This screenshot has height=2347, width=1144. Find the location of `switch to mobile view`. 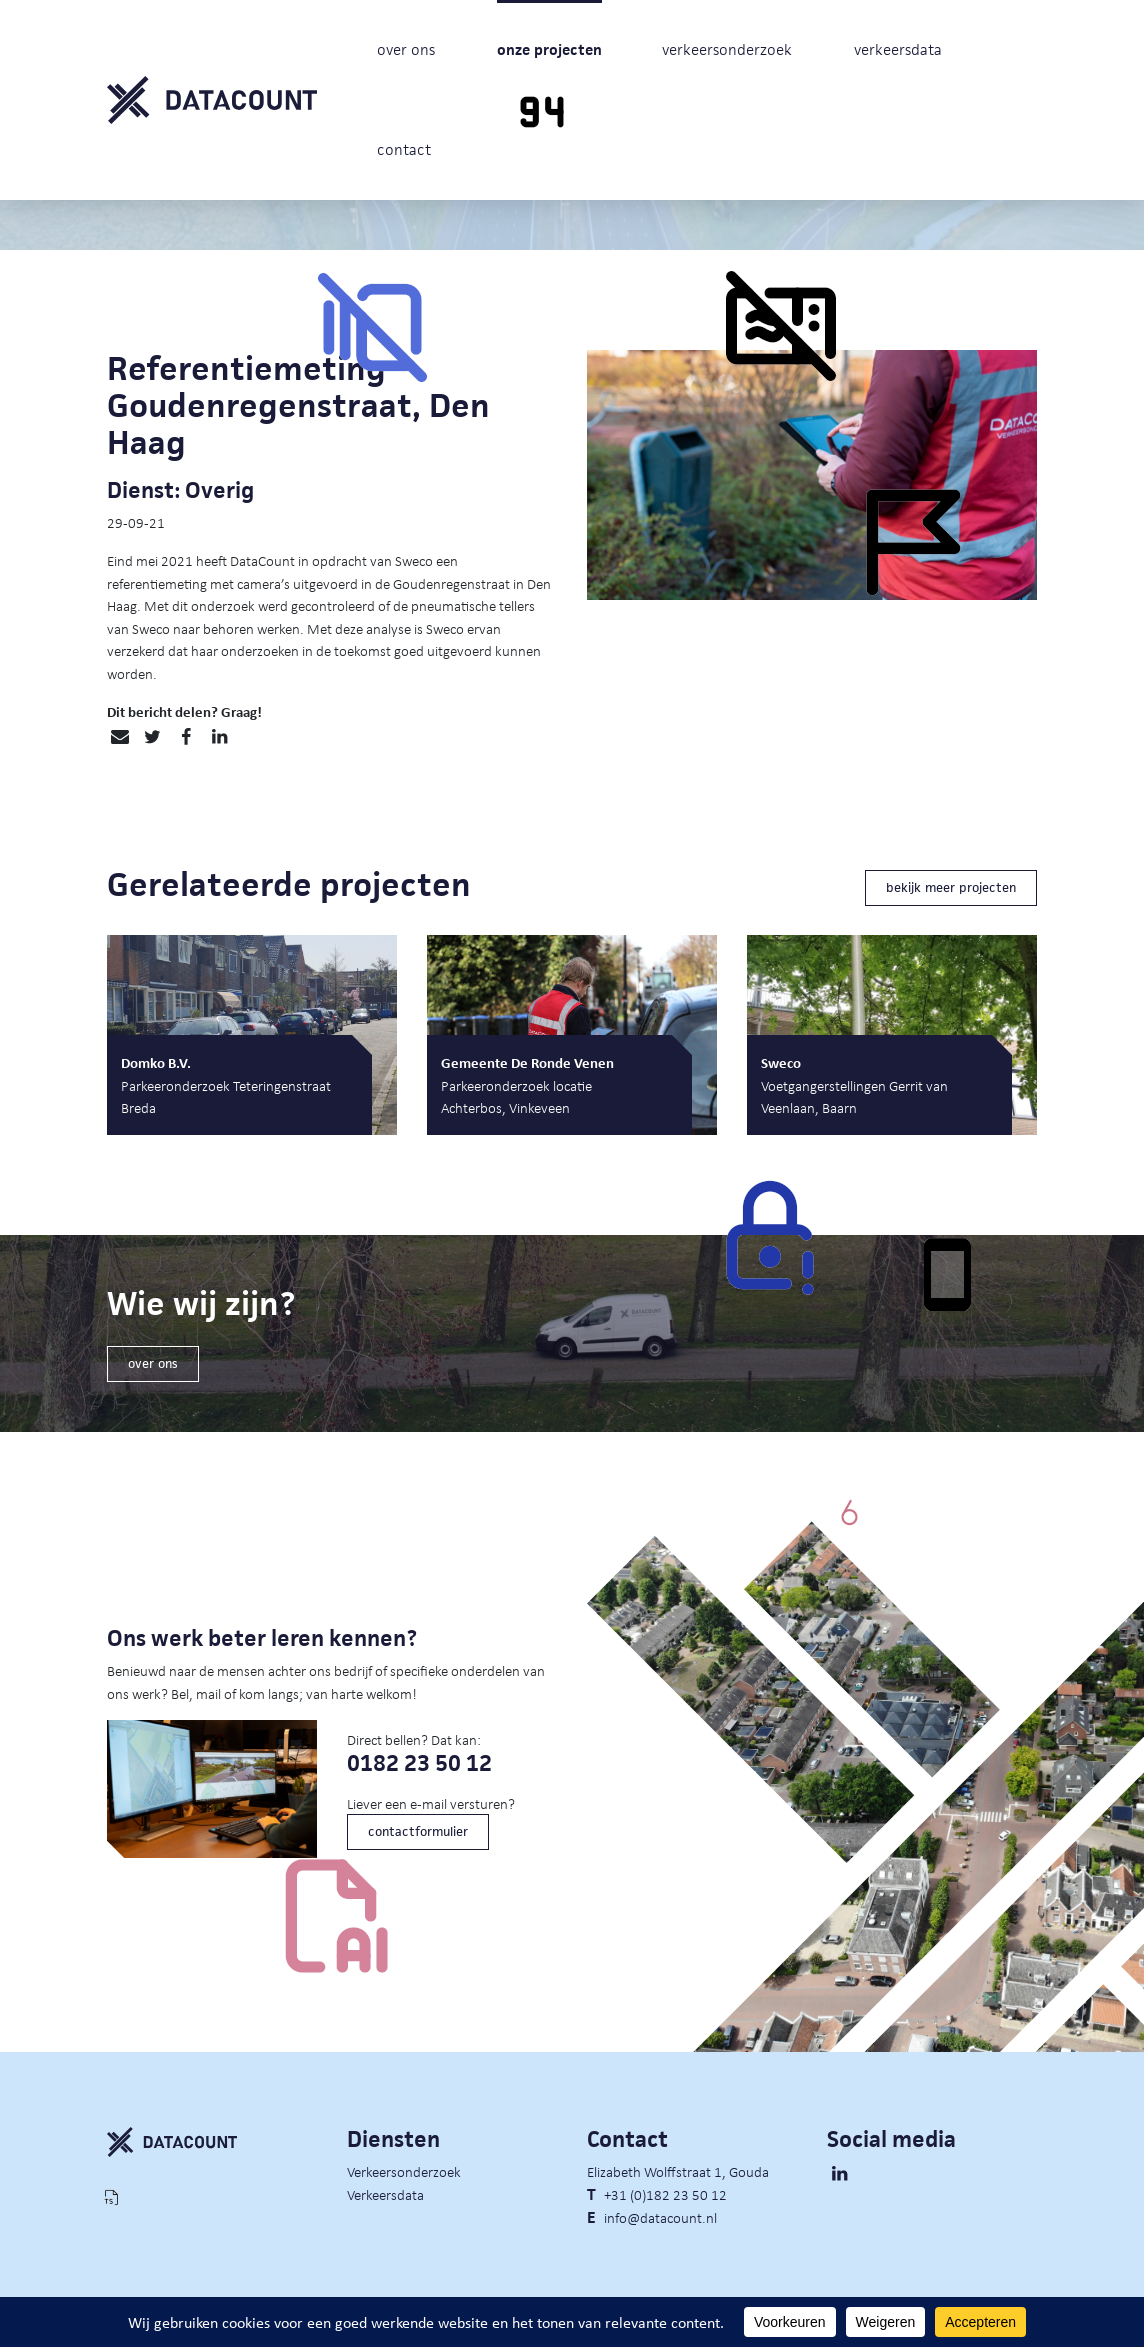

switch to mobile view is located at coordinates (947, 1274).